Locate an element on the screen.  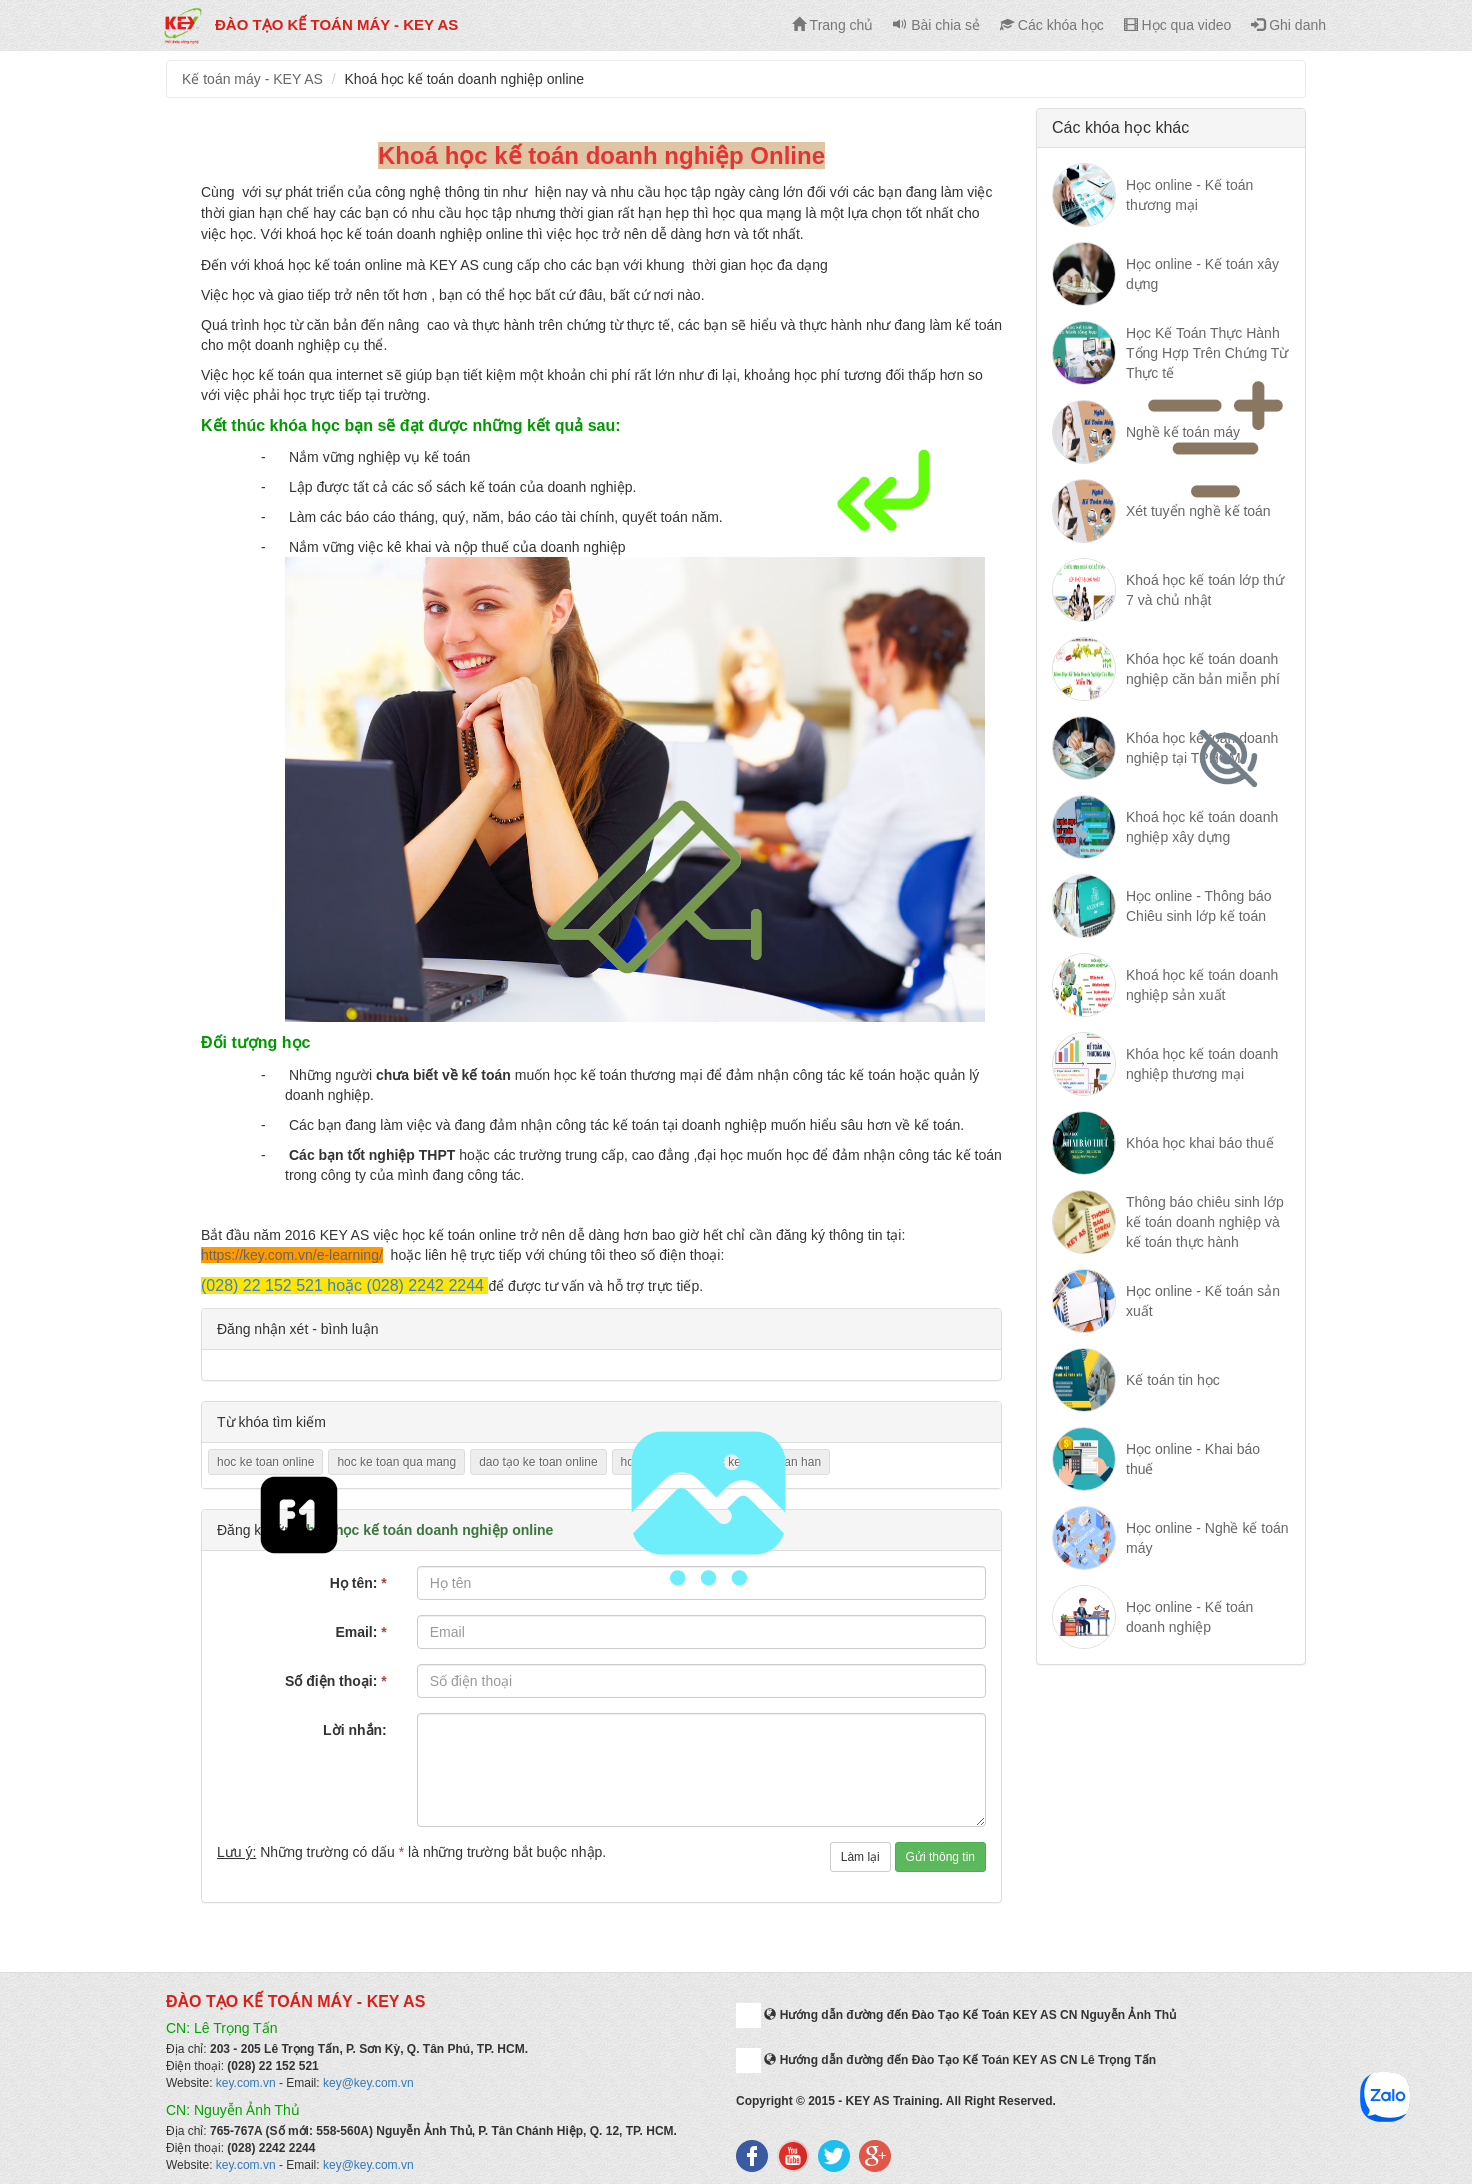
view instant photos or polaroid-style images is located at coordinates (708, 1508).